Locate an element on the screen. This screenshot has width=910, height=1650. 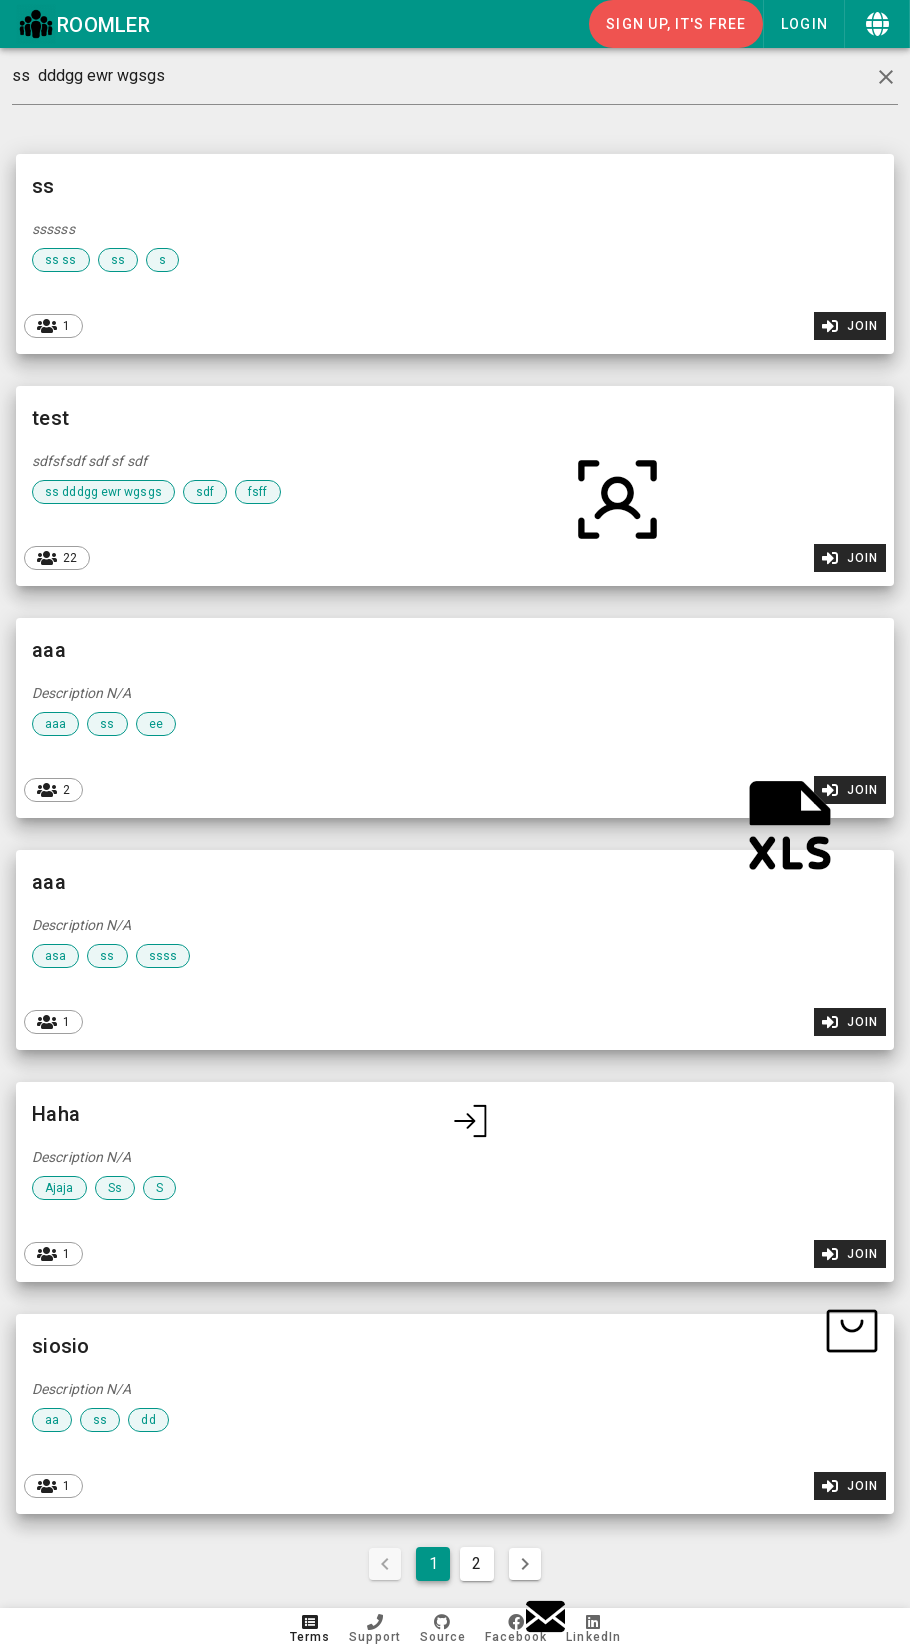
focus on or select a user profile is located at coordinates (617, 499).